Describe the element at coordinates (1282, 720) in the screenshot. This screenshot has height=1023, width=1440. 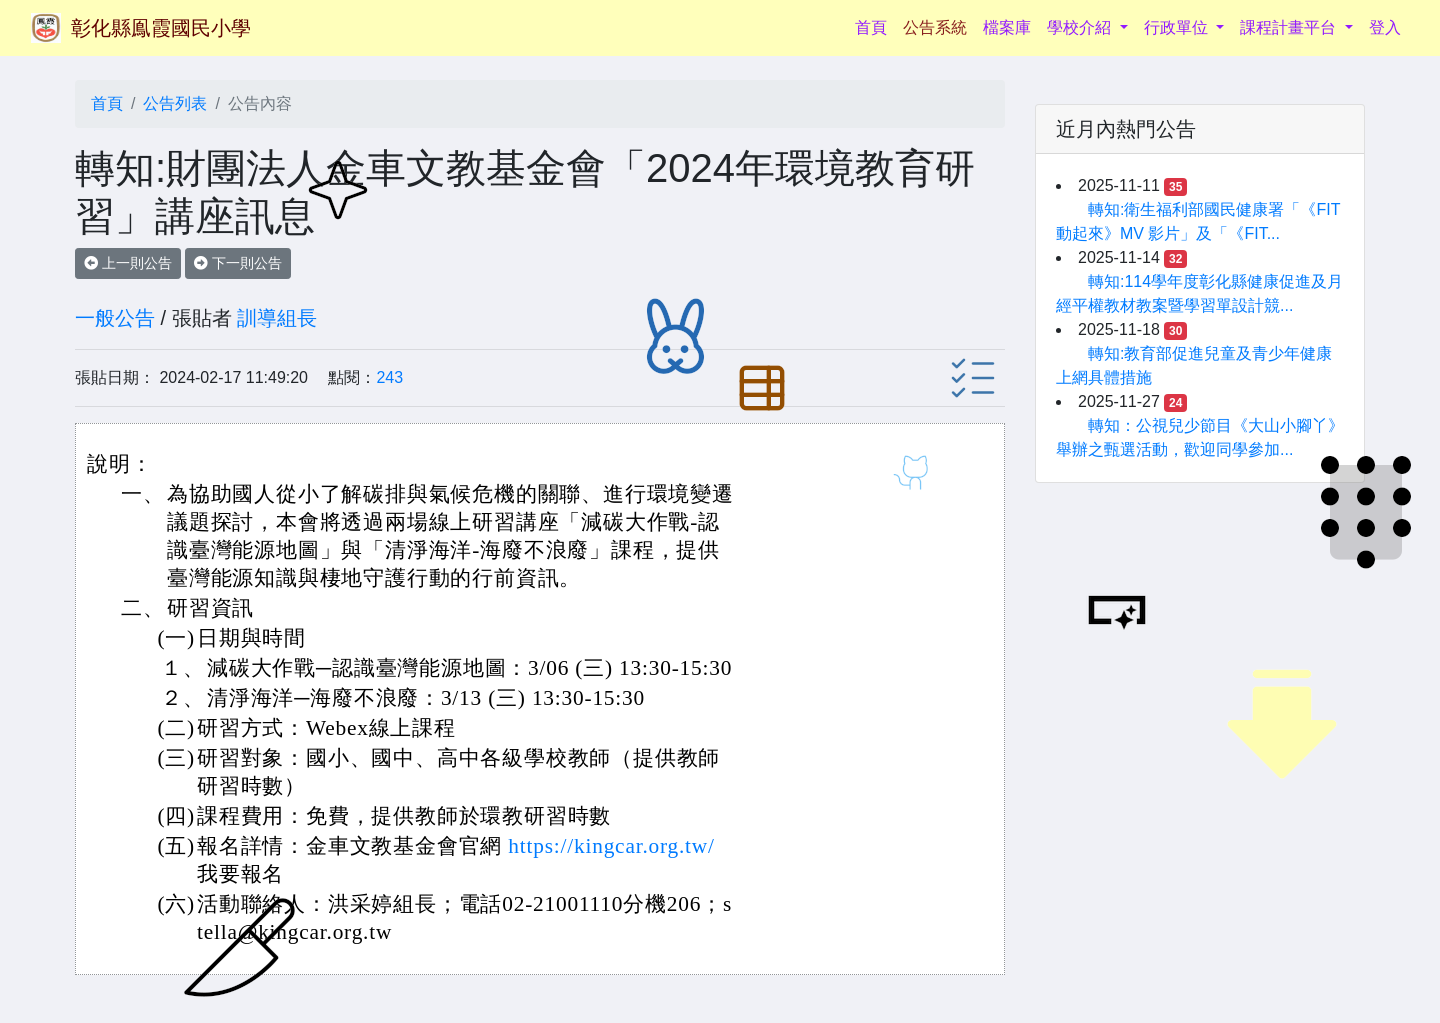
I see `download file or content` at that location.